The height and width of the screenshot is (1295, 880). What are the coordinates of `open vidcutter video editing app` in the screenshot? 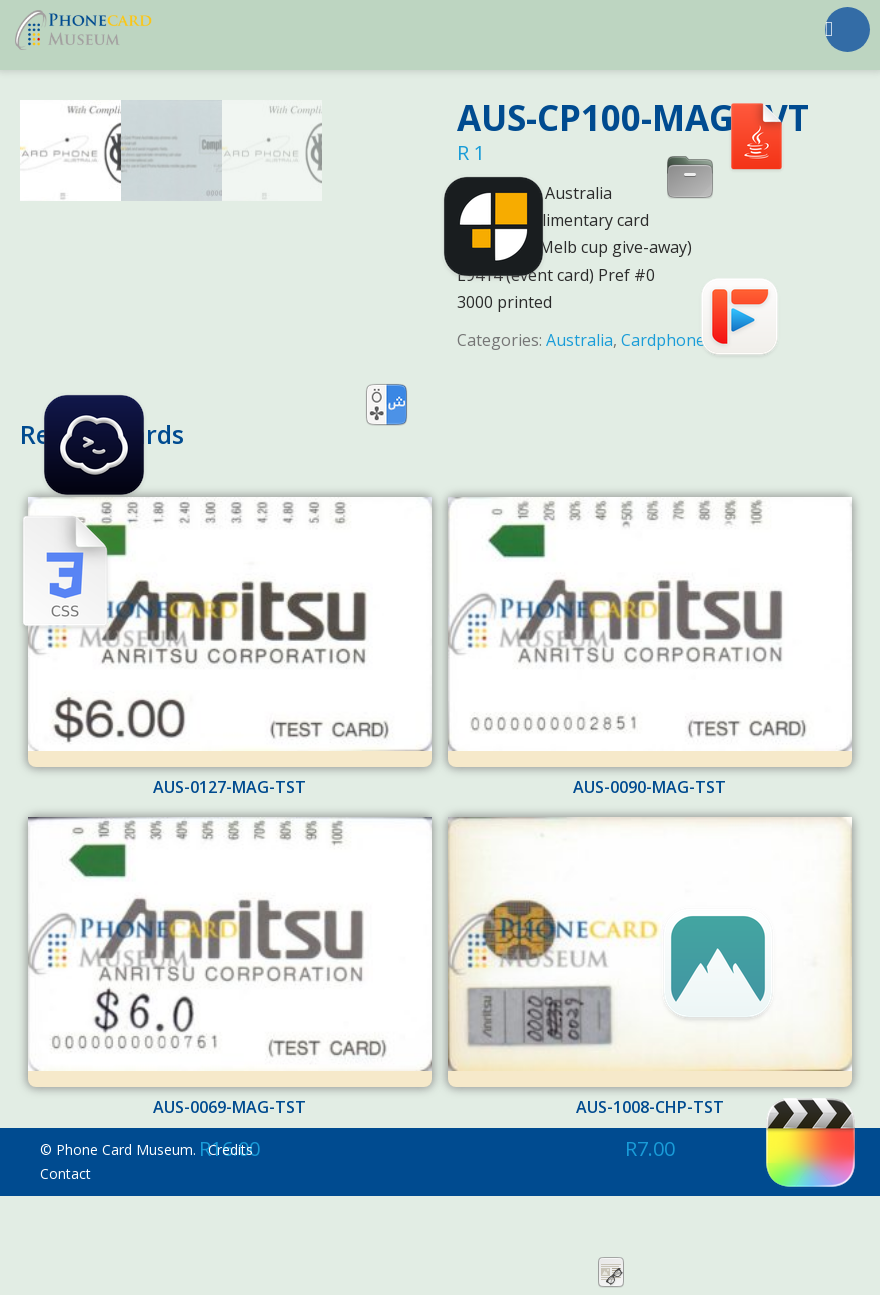 It's located at (810, 1142).